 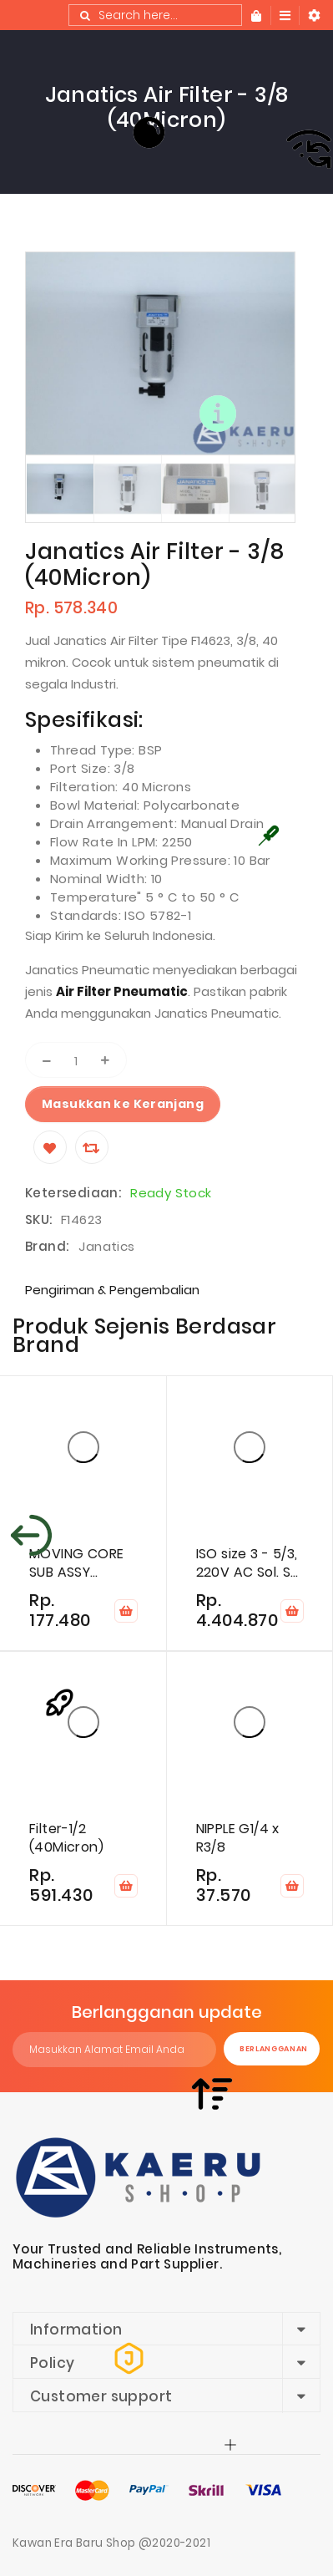 What do you see at coordinates (59, 1702) in the screenshot?
I see `launch or deploy an application` at bounding box center [59, 1702].